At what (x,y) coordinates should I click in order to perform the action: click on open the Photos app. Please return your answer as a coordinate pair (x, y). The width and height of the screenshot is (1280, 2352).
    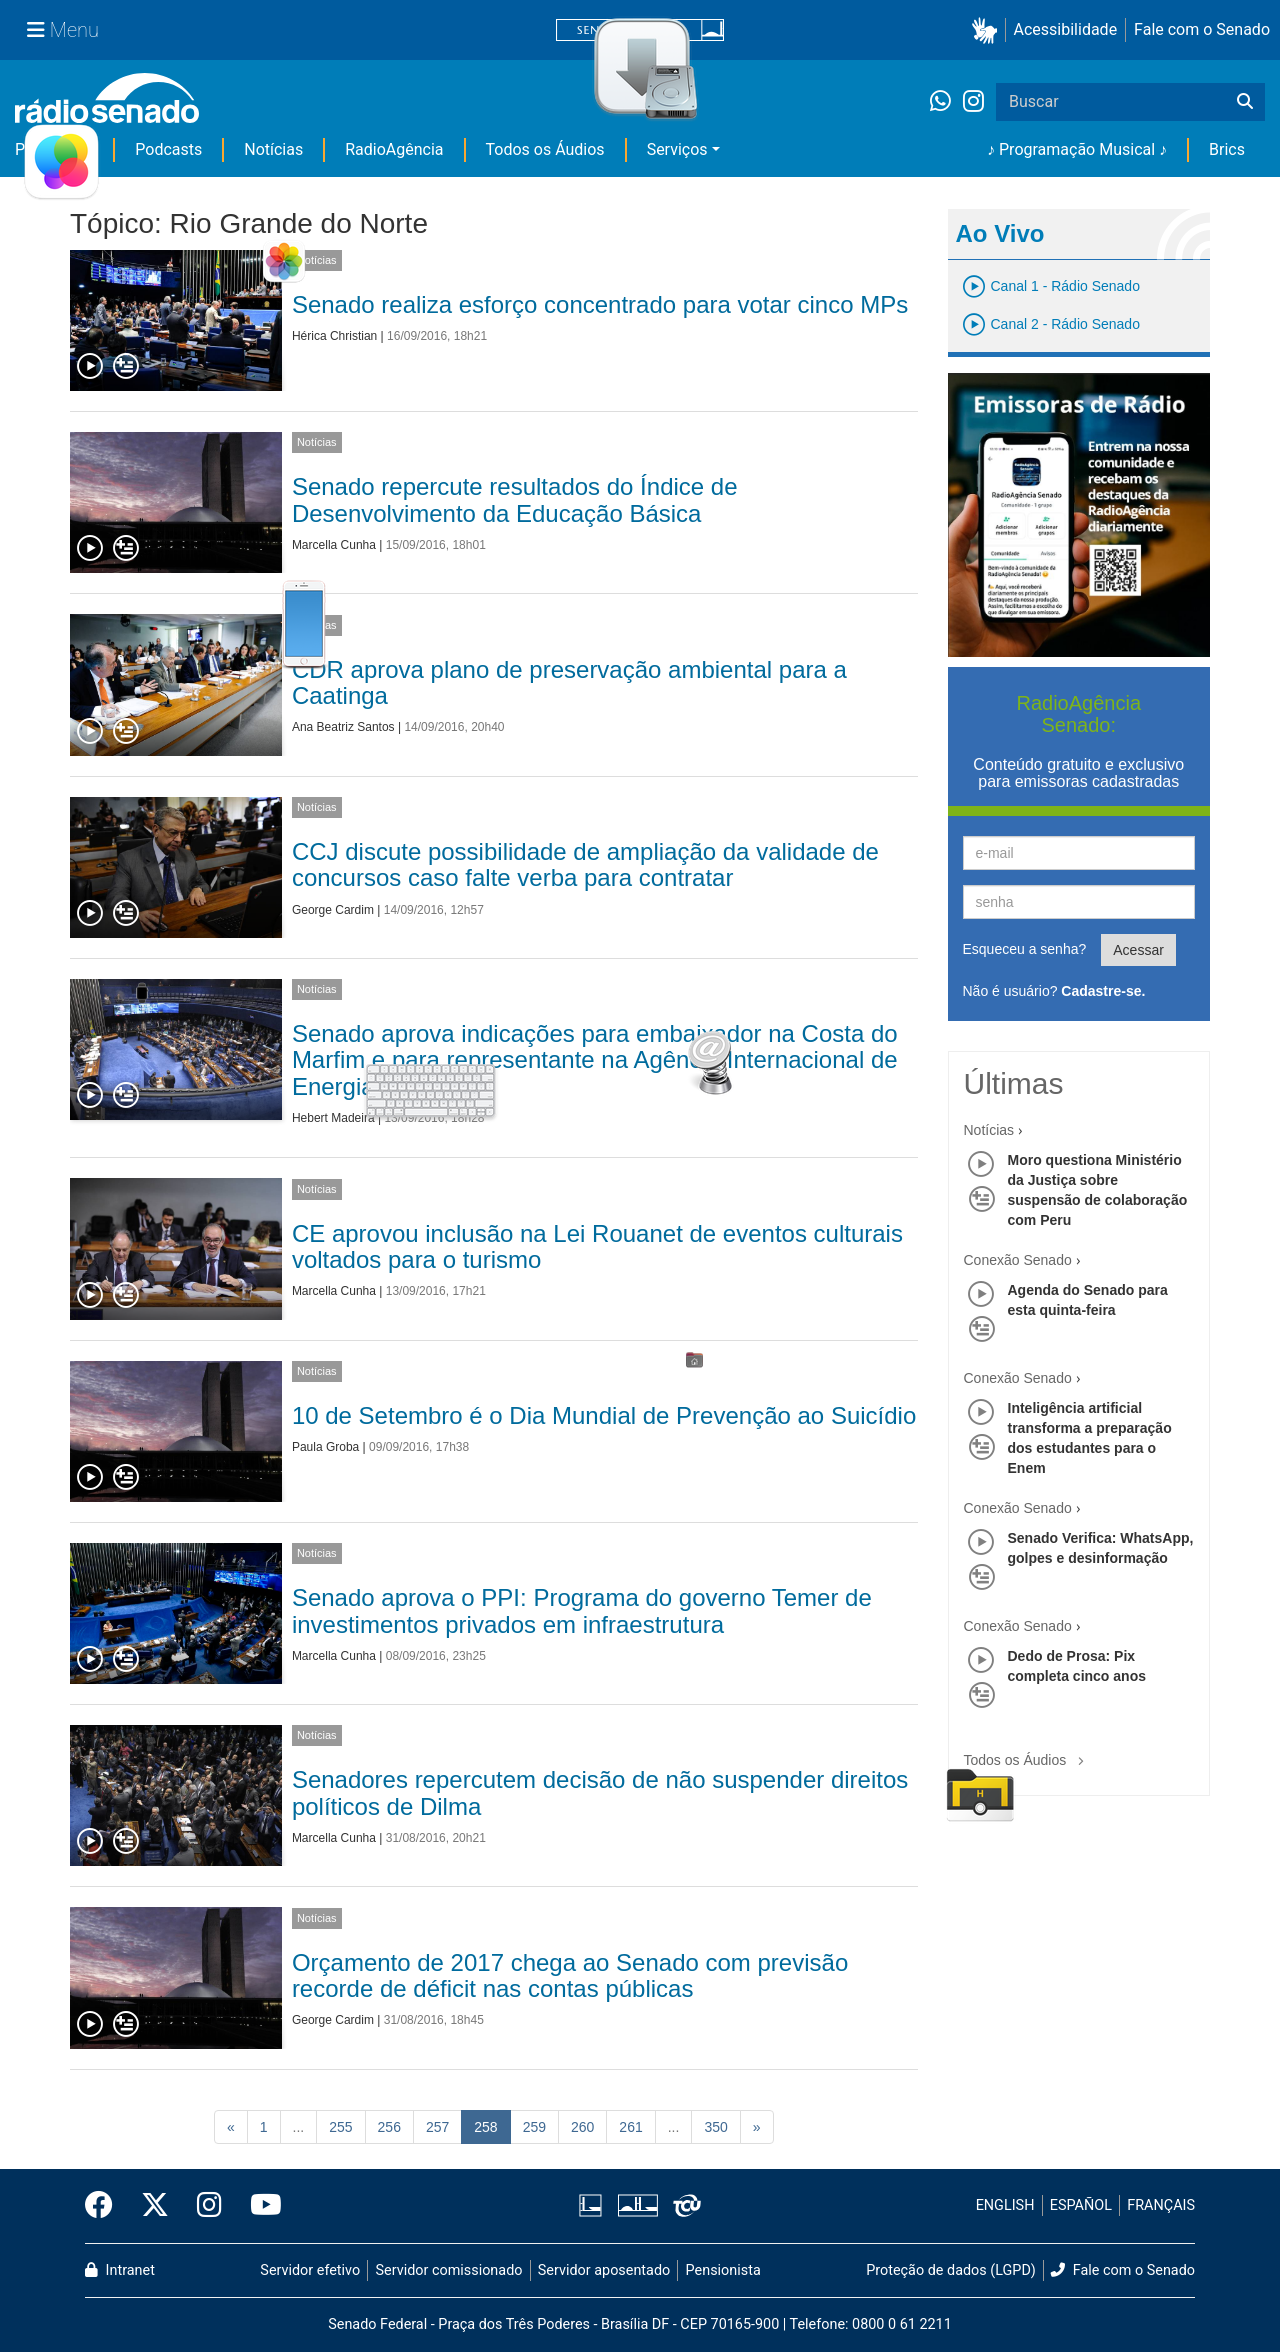
    Looking at the image, I should click on (284, 261).